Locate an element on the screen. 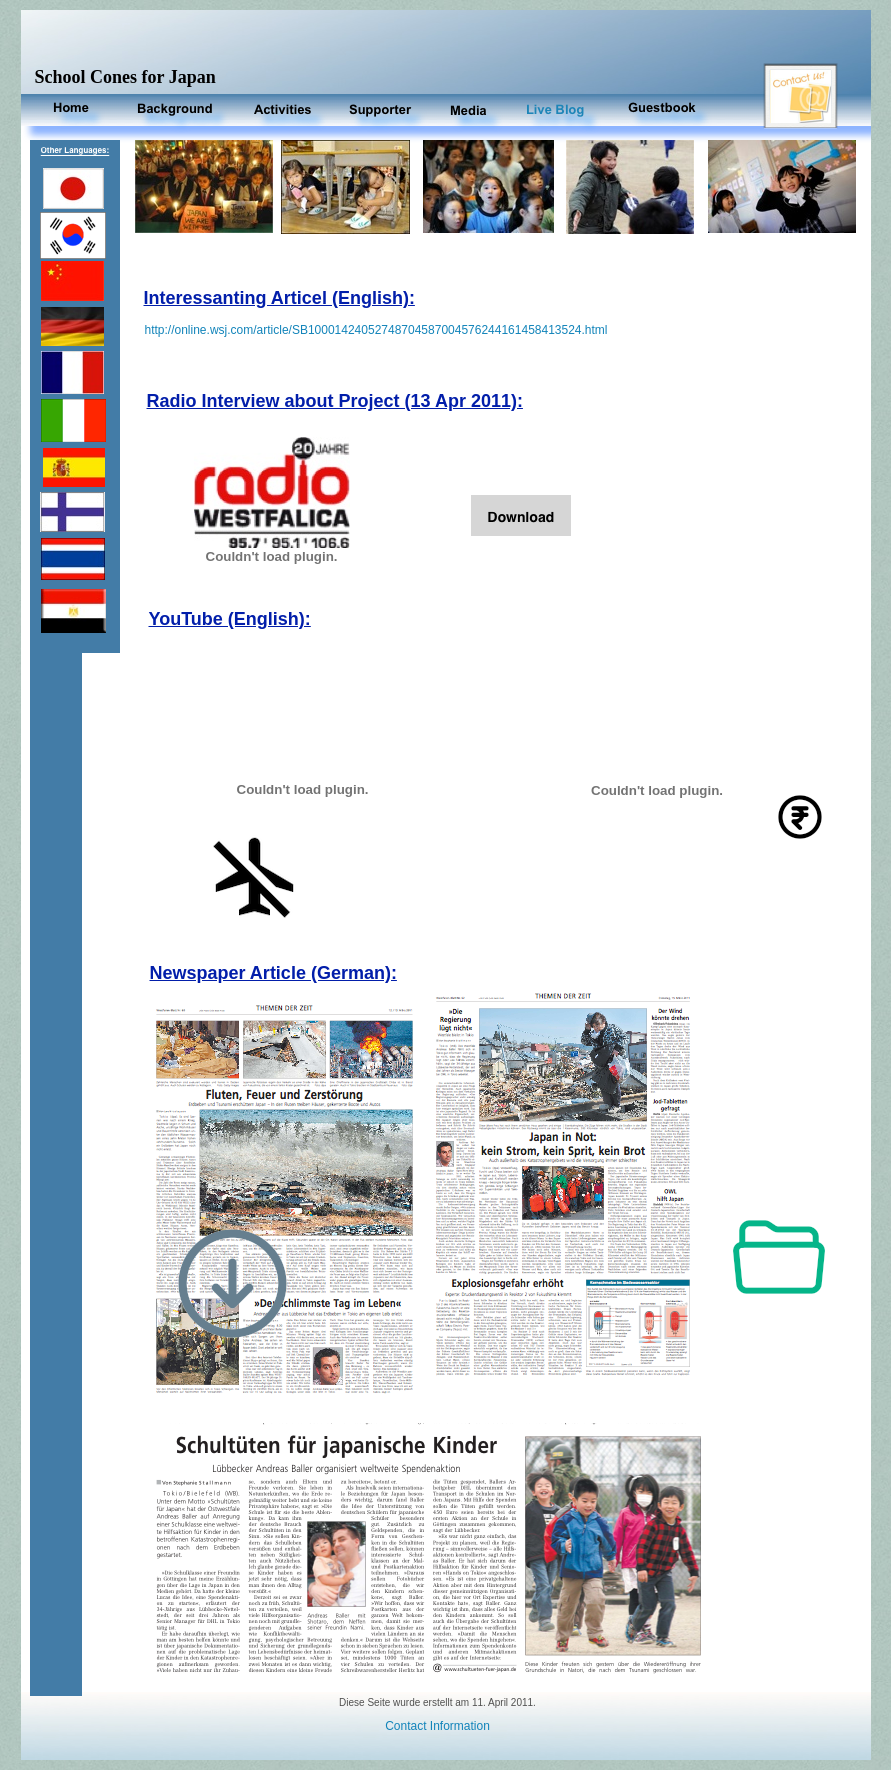 The image size is (891, 1770). open folder to view contents is located at coordinates (779, 1257).